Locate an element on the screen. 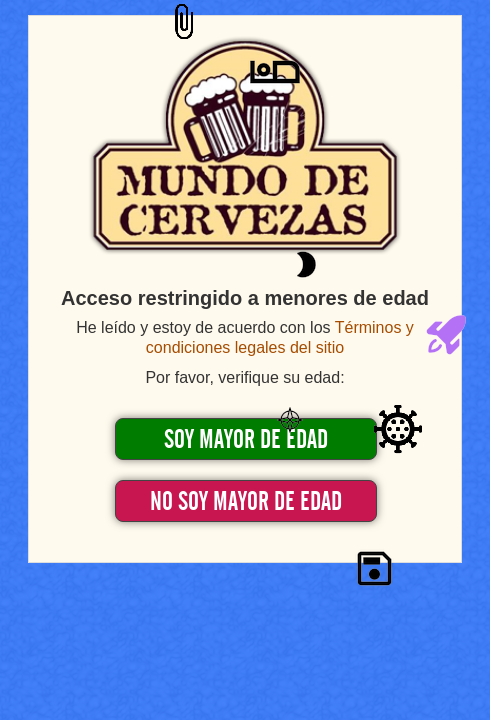  view covid-19 related information is located at coordinates (398, 429).